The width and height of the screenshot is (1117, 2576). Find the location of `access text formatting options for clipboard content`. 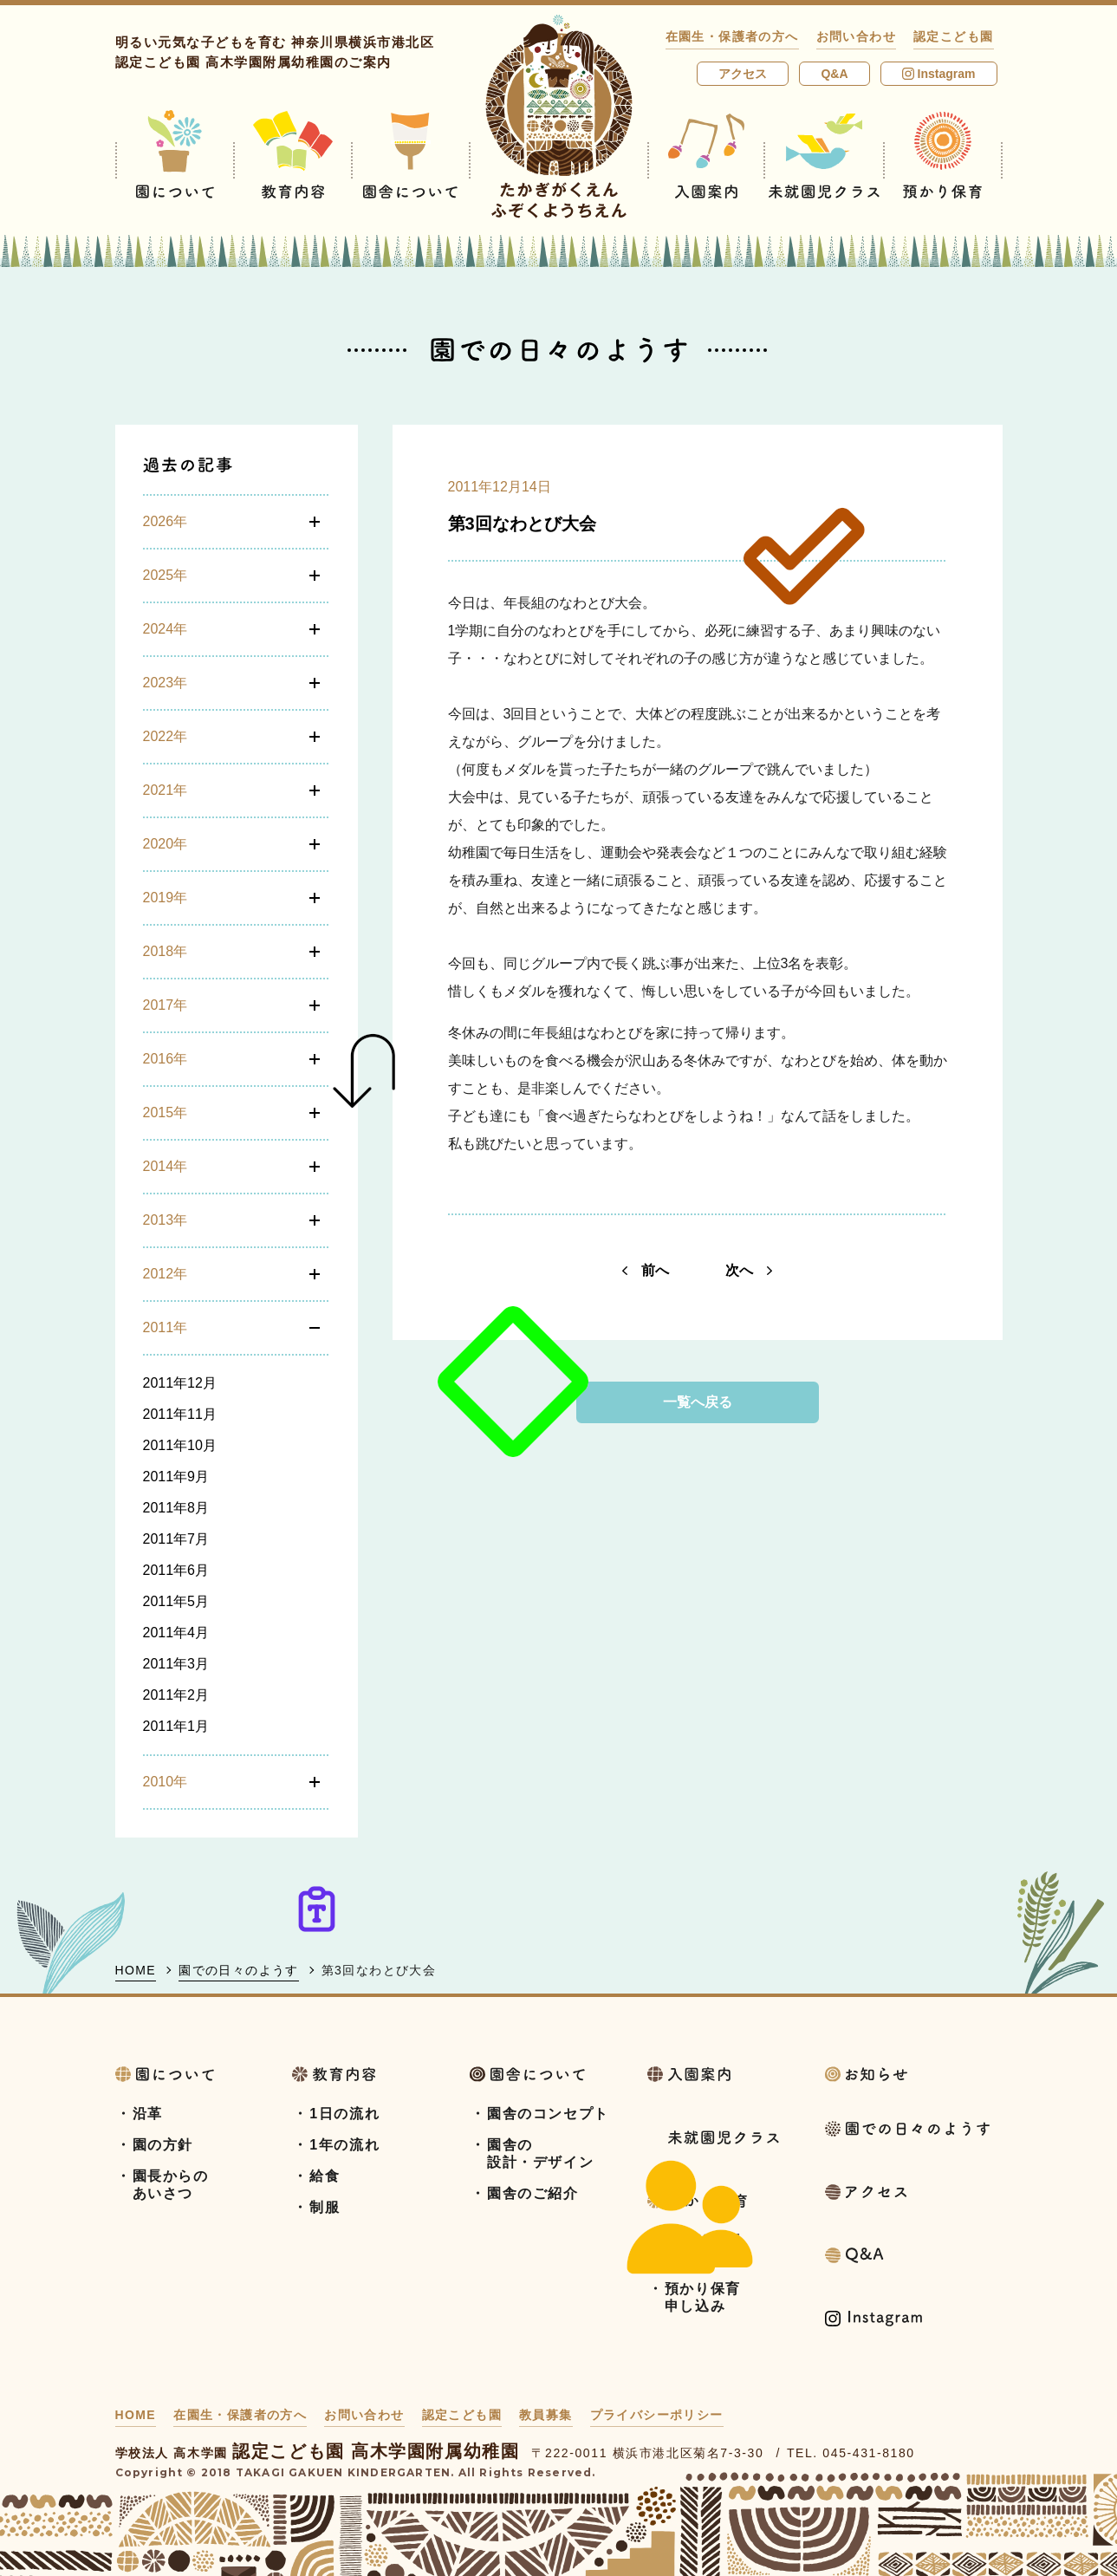

access text formatting options for clipboard content is located at coordinates (316, 1909).